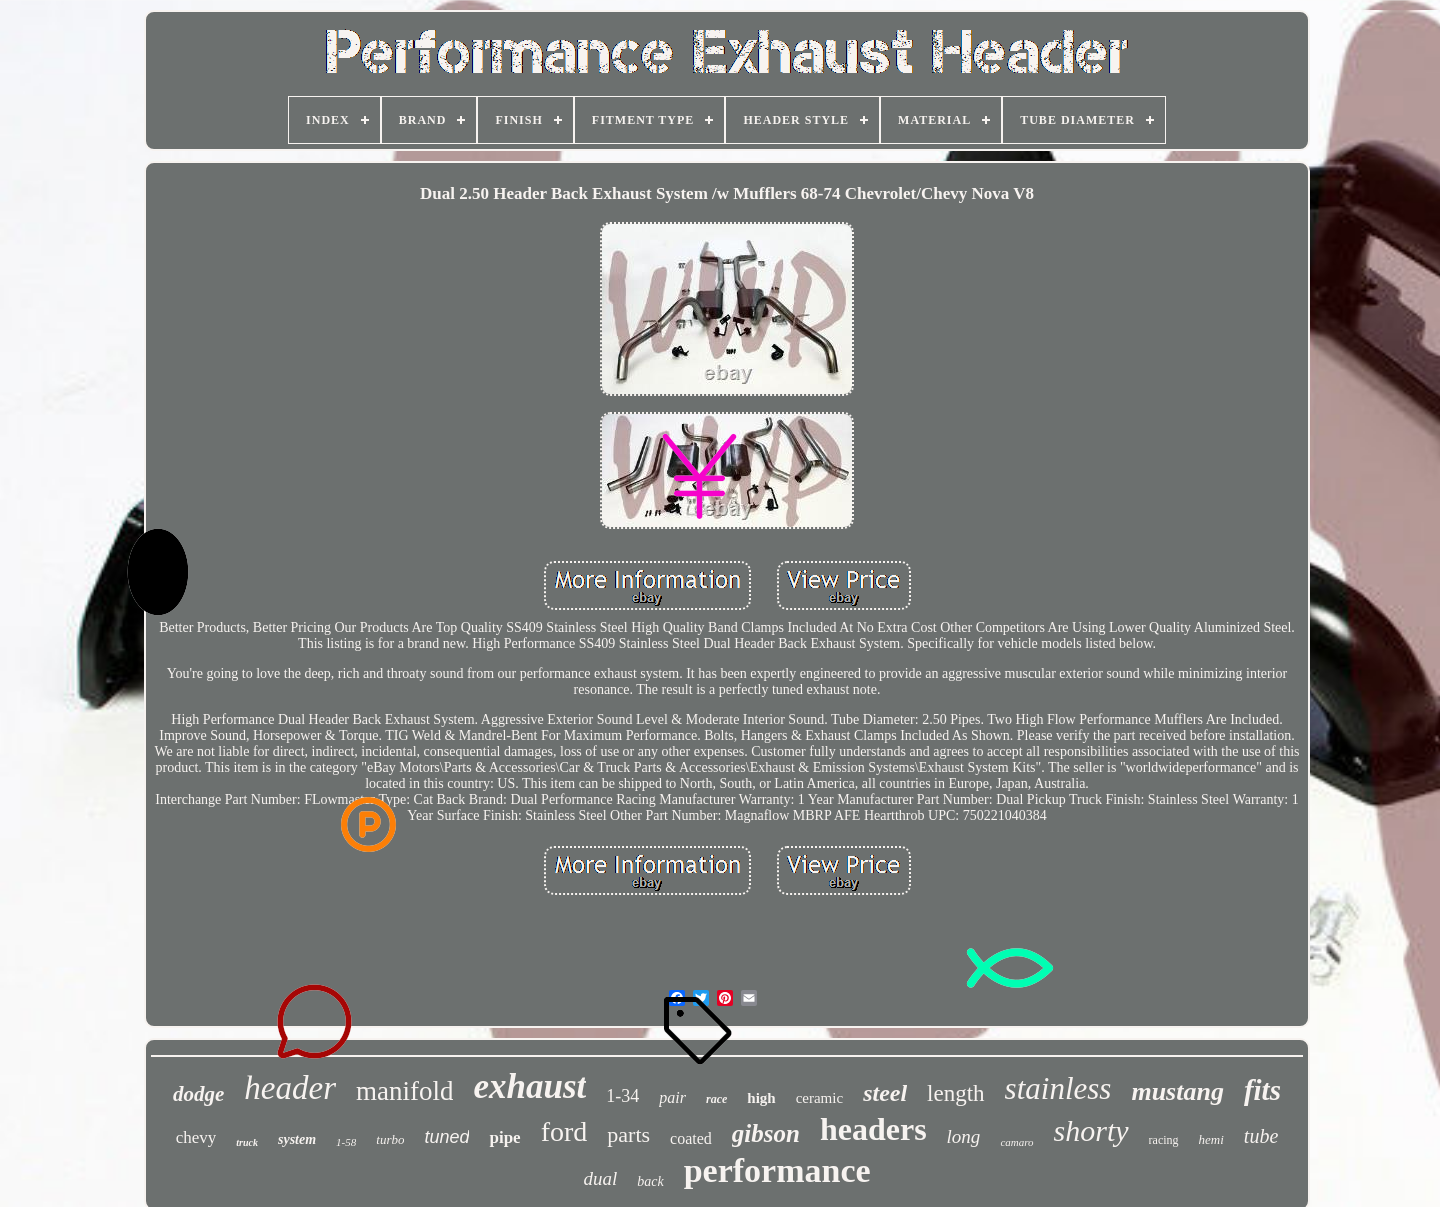 The height and width of the screenshot is (1207, 1440). What do you see at coordinates (694, 1027) in the screenshot?
I see `add or manage tags for organization` at bounding box center [694, 1027].